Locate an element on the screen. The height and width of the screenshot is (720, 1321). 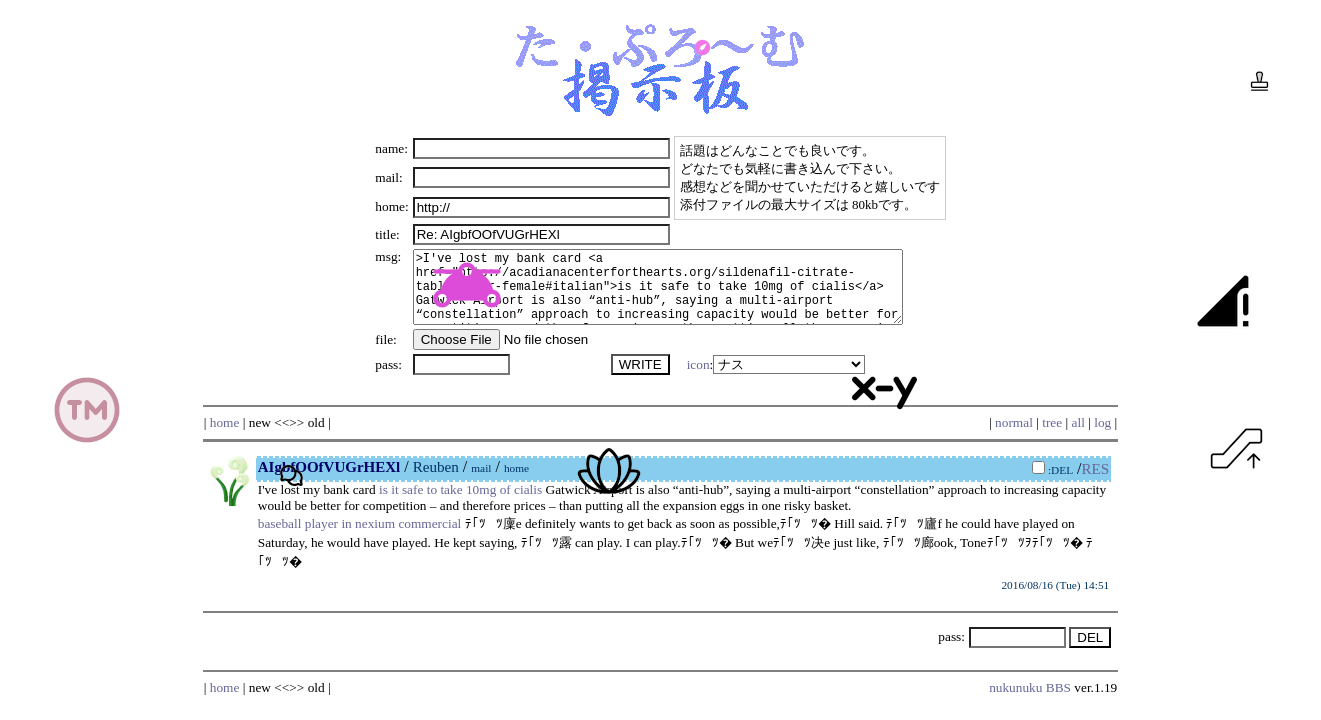
access vector path editing tools is located at coordinates (467, 285).